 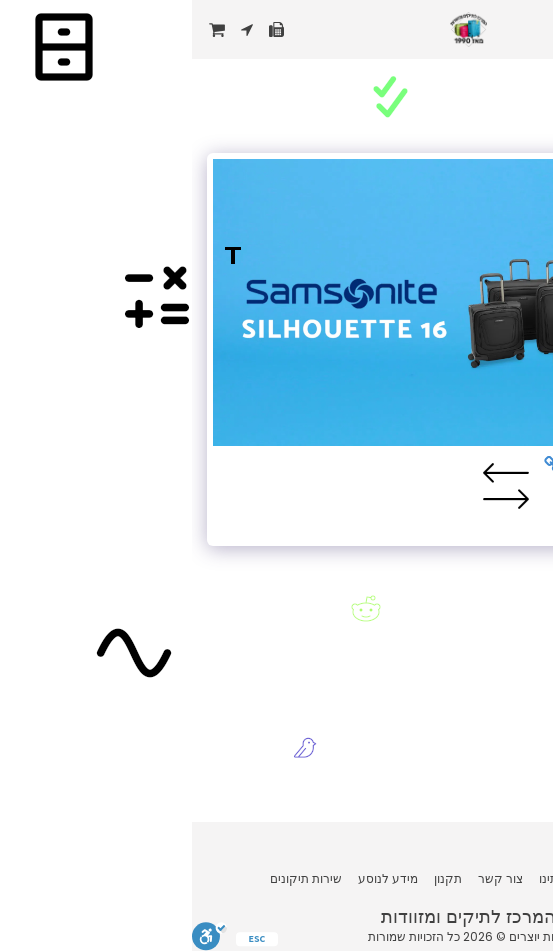 What do you see at coordinates (64, 47) in the screenshot?
I see `browse furniture or home decor items` at bounding box center [64, 47].